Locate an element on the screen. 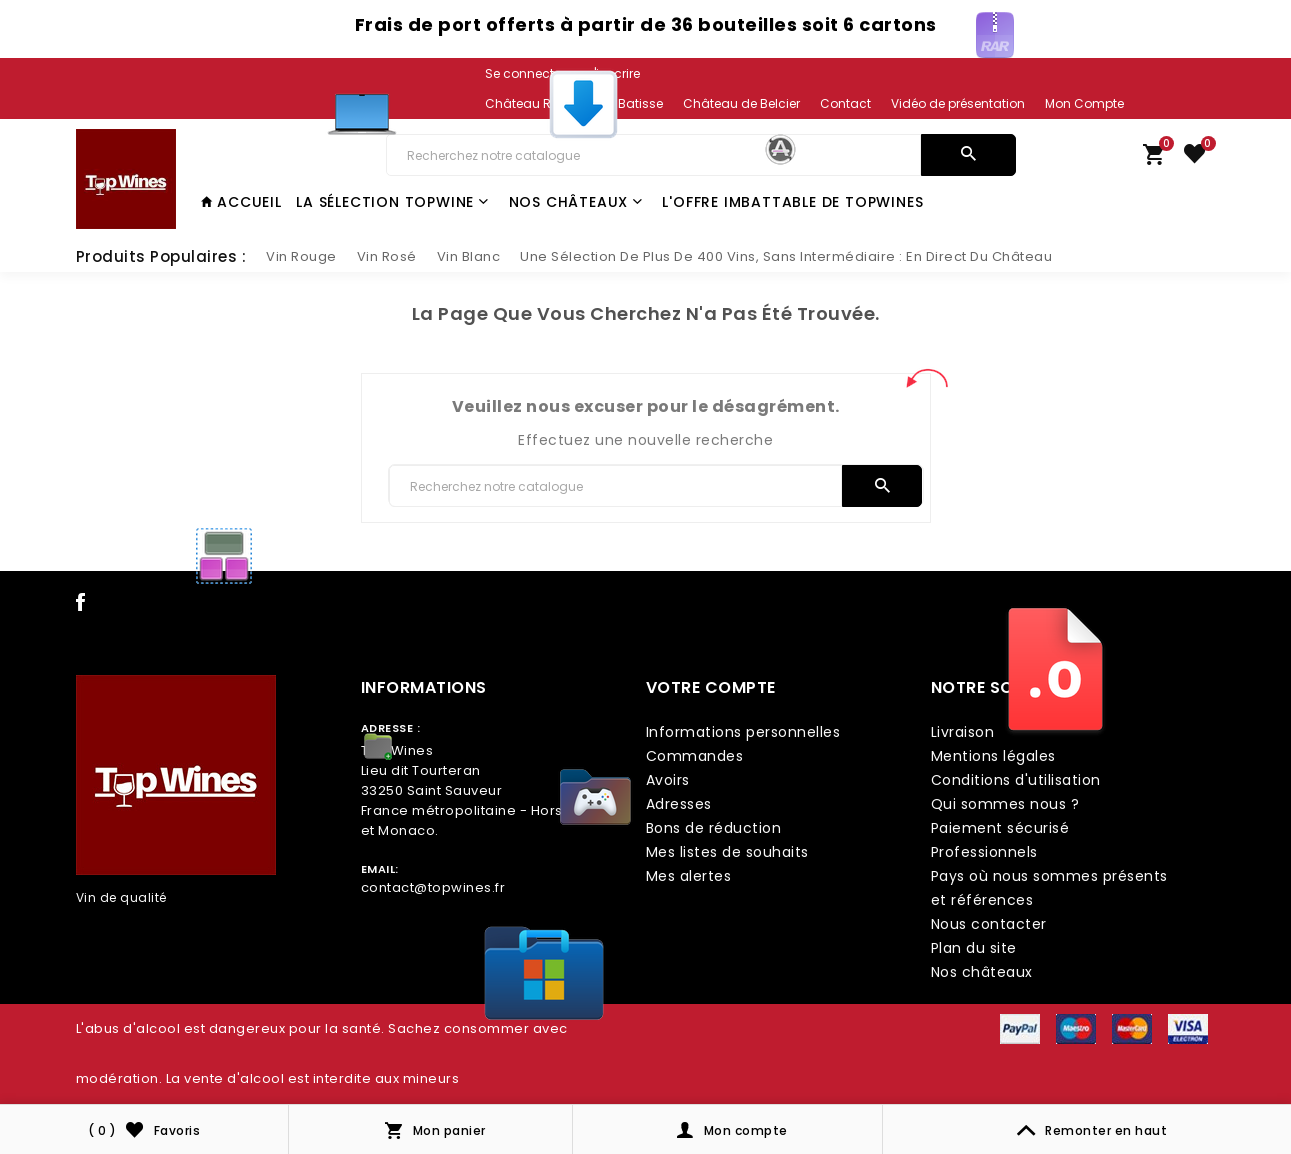 This screenshot has width=1291, height=1154. represents this macbook pro in system settings or about this mac is located at coordinates (362, 112).